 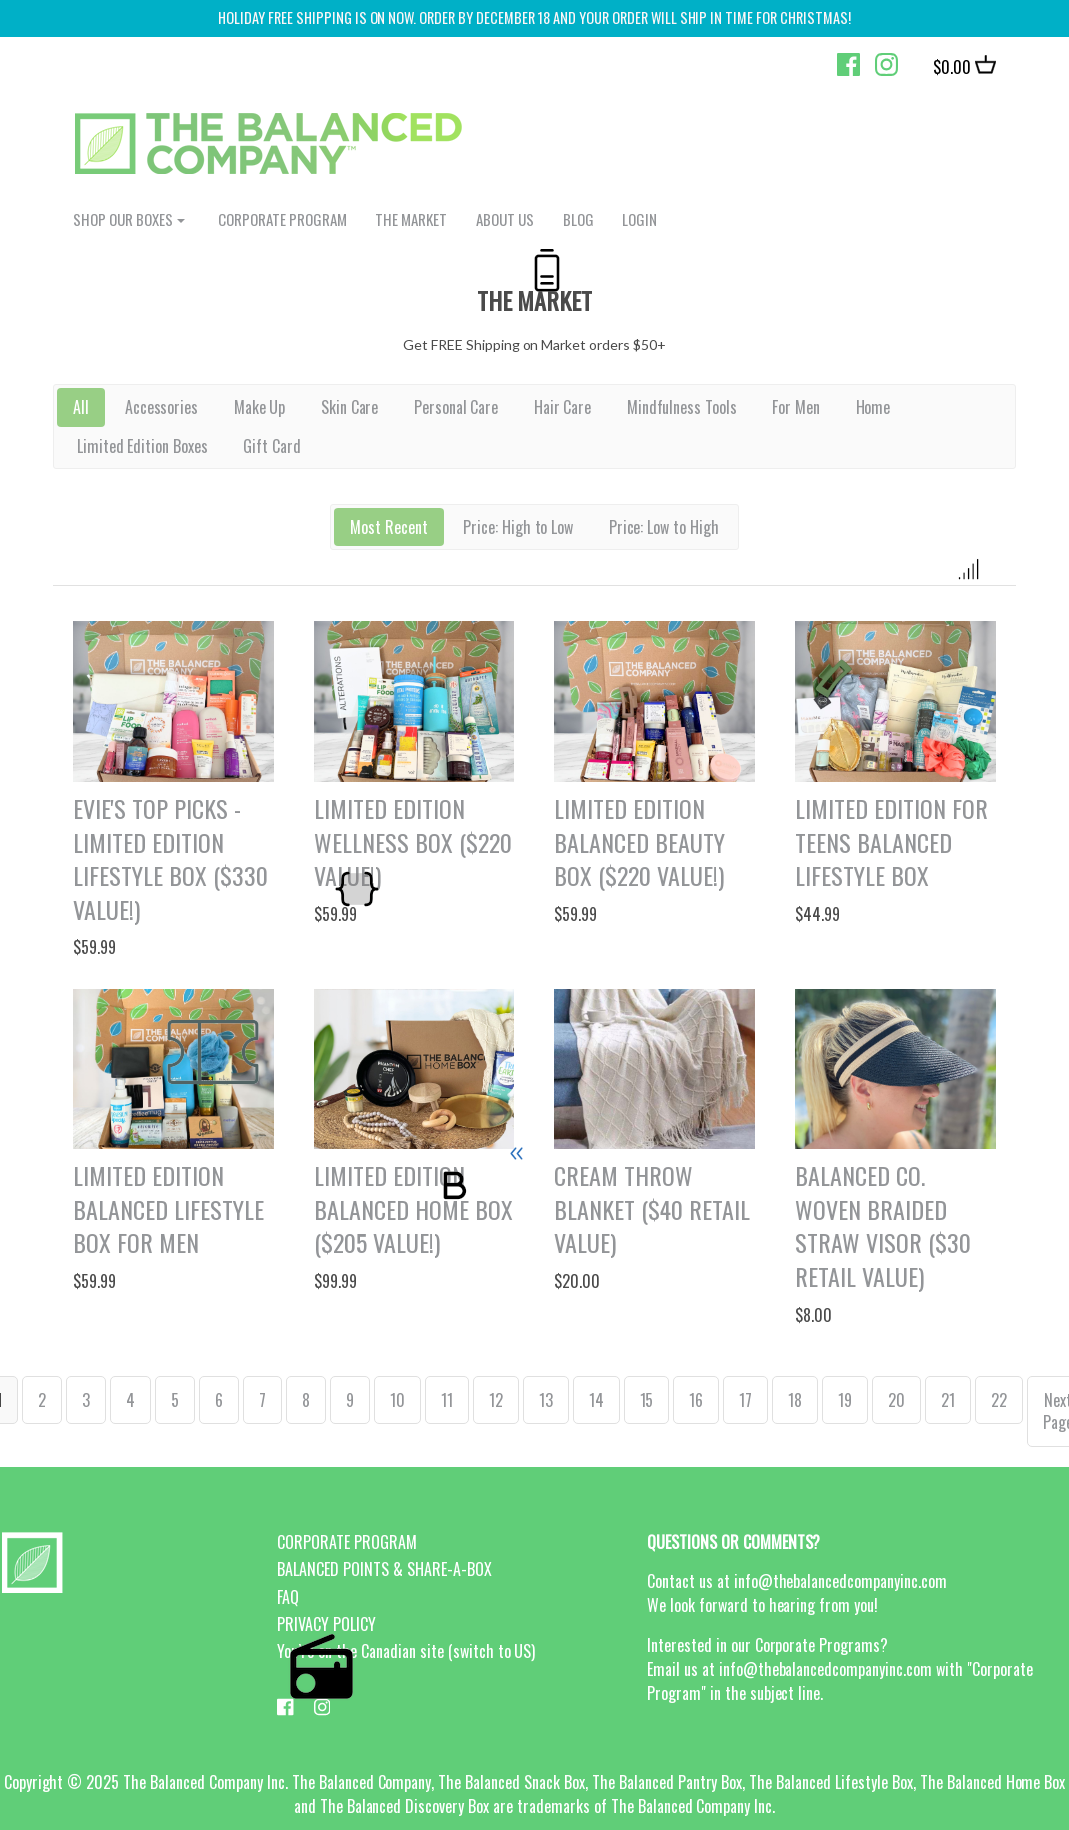 I want to click on indicates full cellular signal strength, so click(x=969, y=570).